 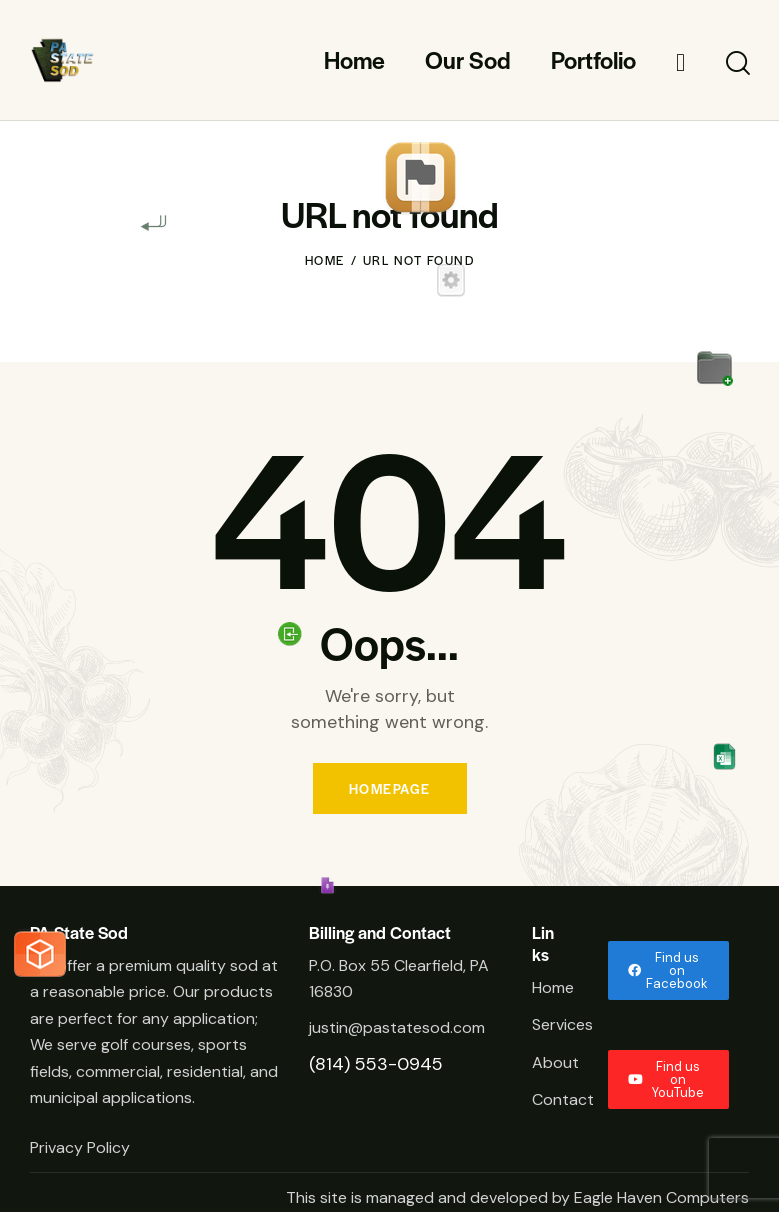 I want to click on a podcast audio file, so click(x=327, y=885).